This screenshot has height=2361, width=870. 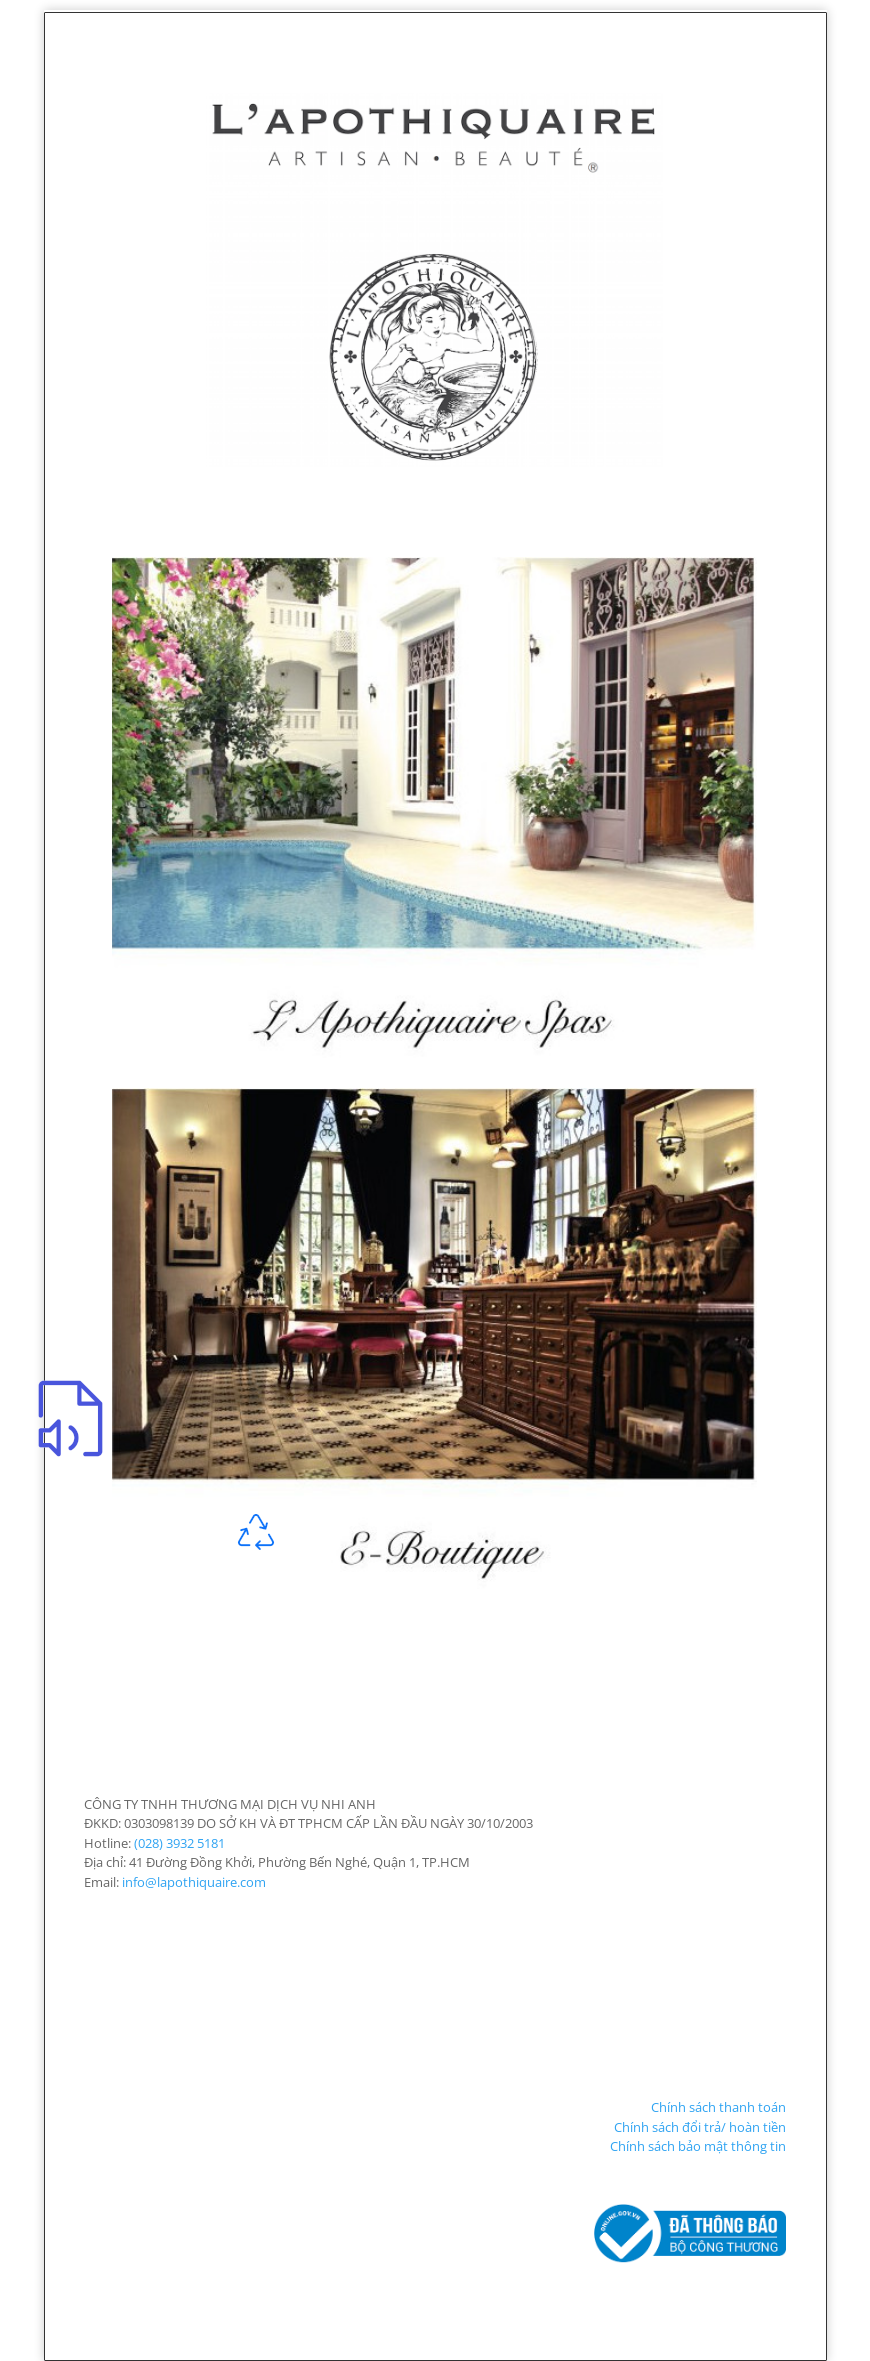 I want to click on indicates recyclable item or material, so click(x=256, y=1532).